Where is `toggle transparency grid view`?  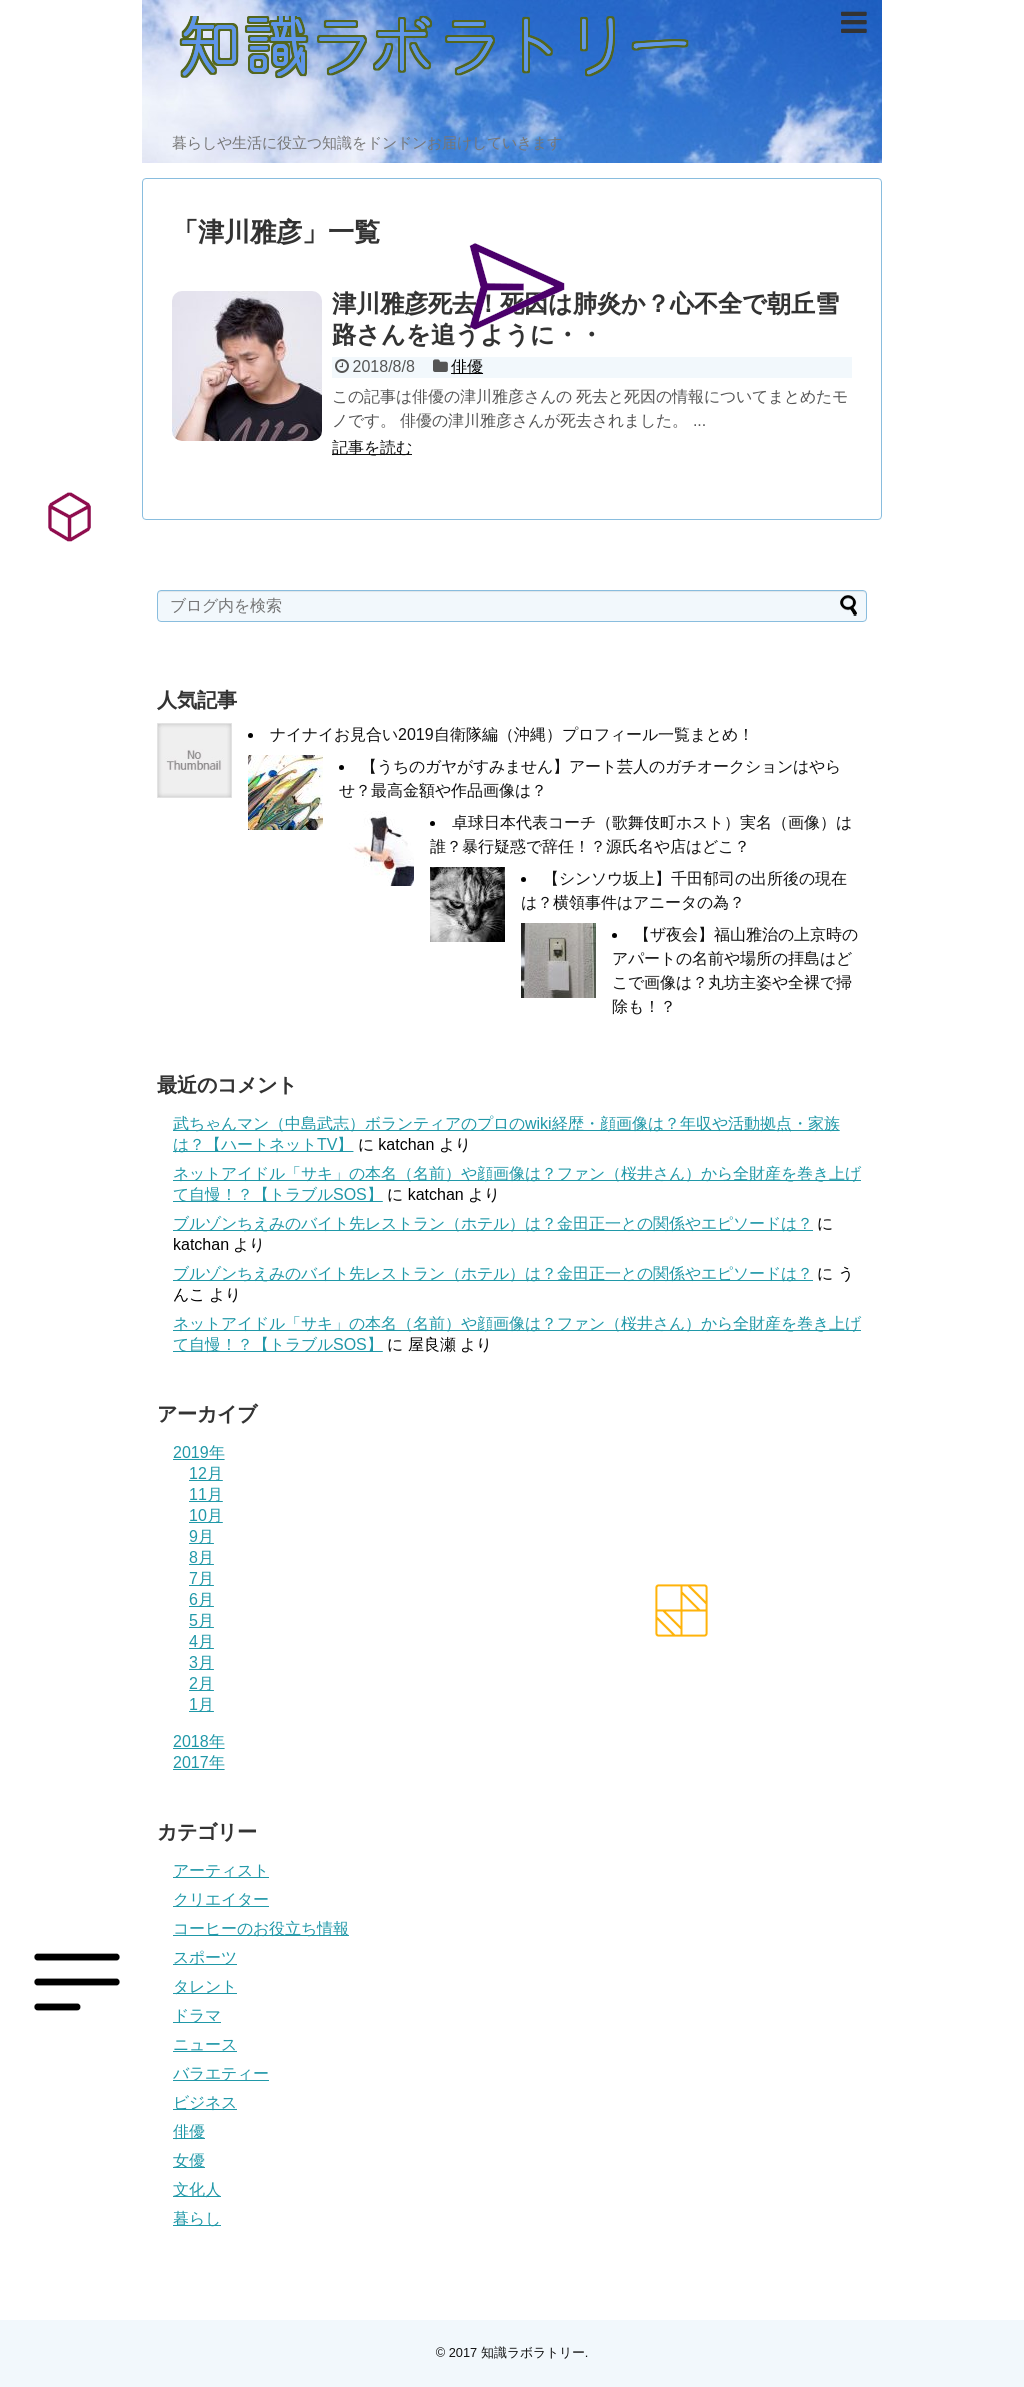
toggle transparency grid view is located at coordinates (681, 1610).